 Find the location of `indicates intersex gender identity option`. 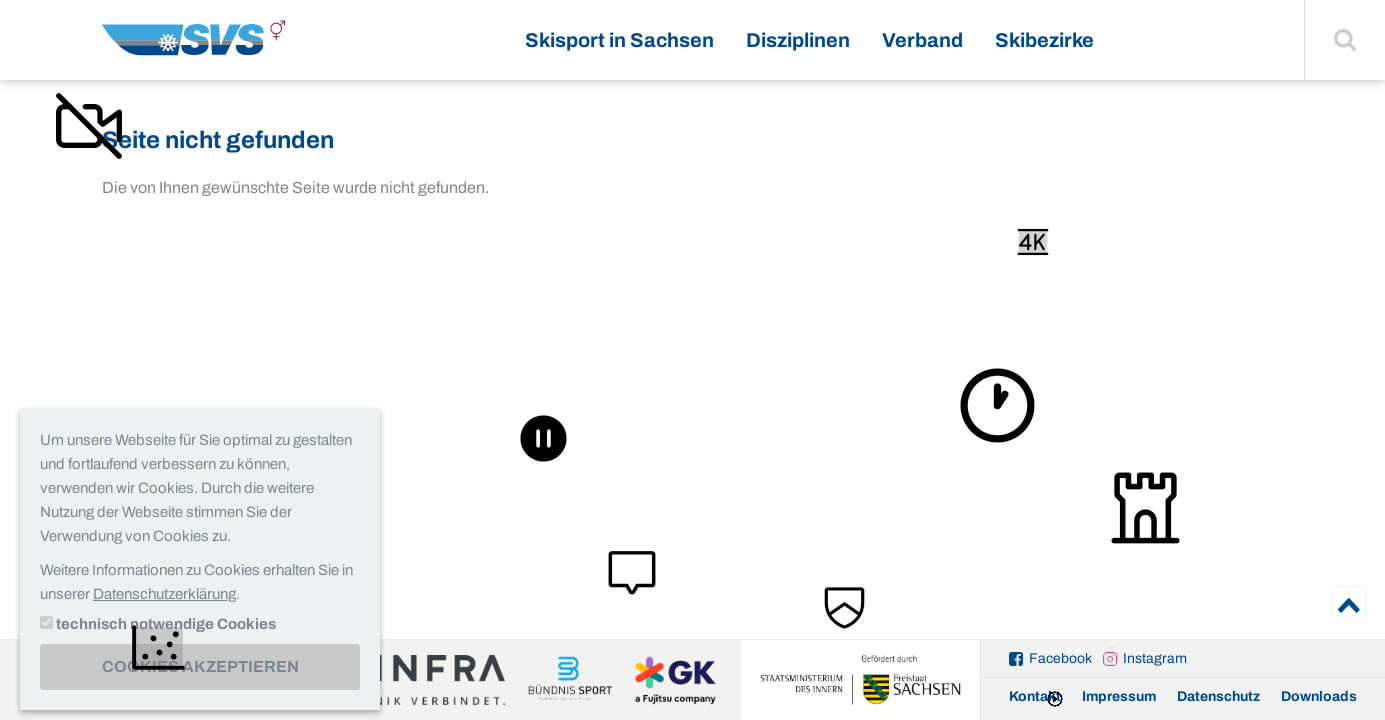

indicates intersex gender identity option is located at coordinates (277, 30).